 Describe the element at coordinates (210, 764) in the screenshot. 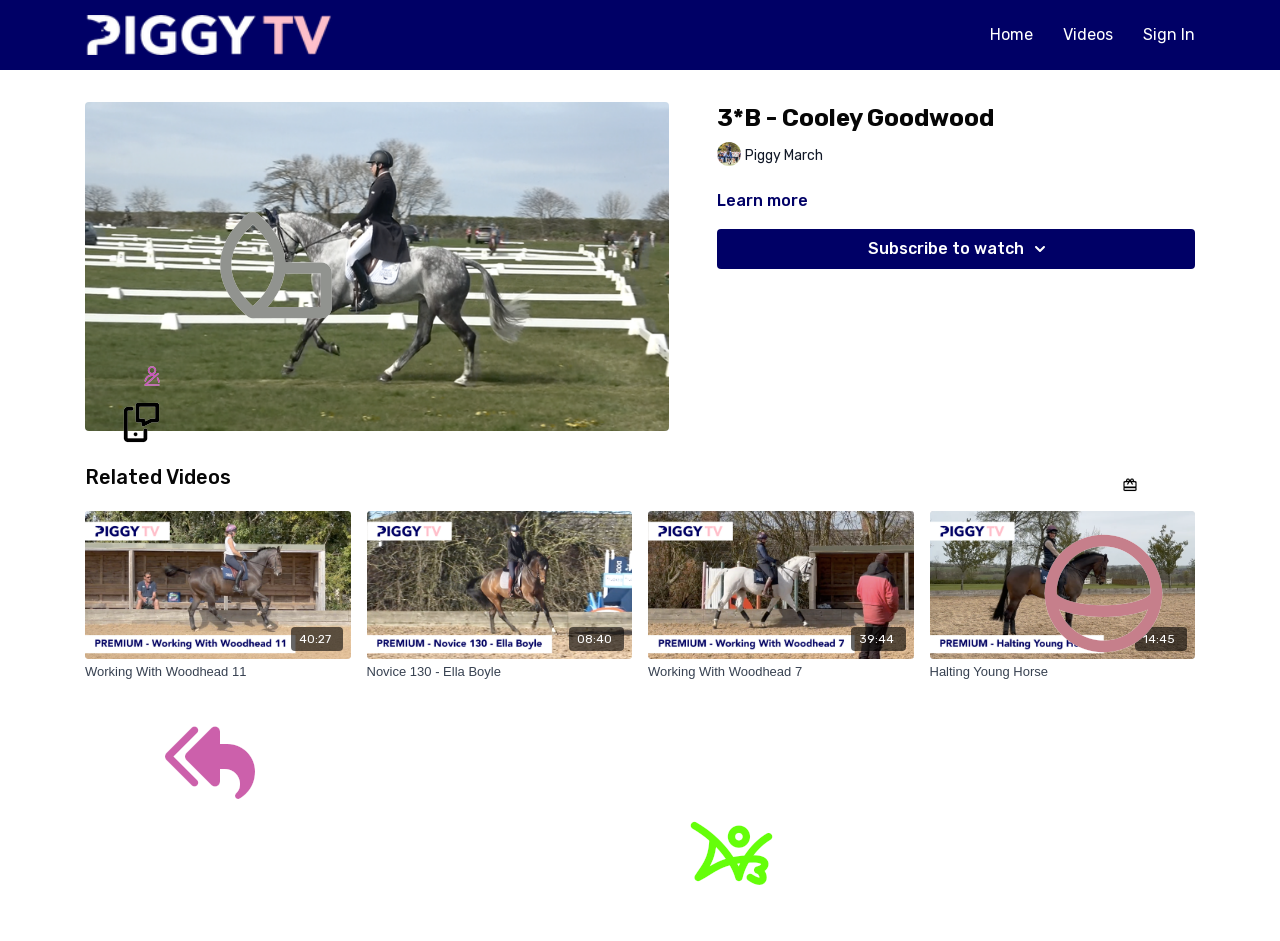

I see `reply all to an email or message` at that location.